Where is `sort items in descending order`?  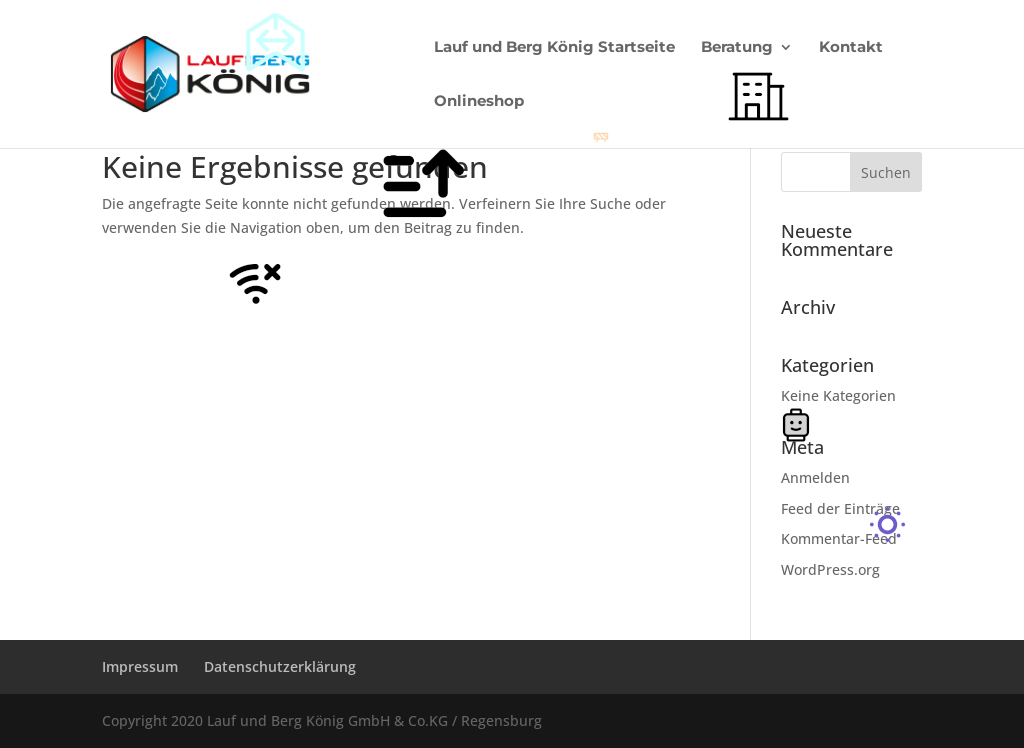
sort items in descending order is located at coordinates (420, 186).